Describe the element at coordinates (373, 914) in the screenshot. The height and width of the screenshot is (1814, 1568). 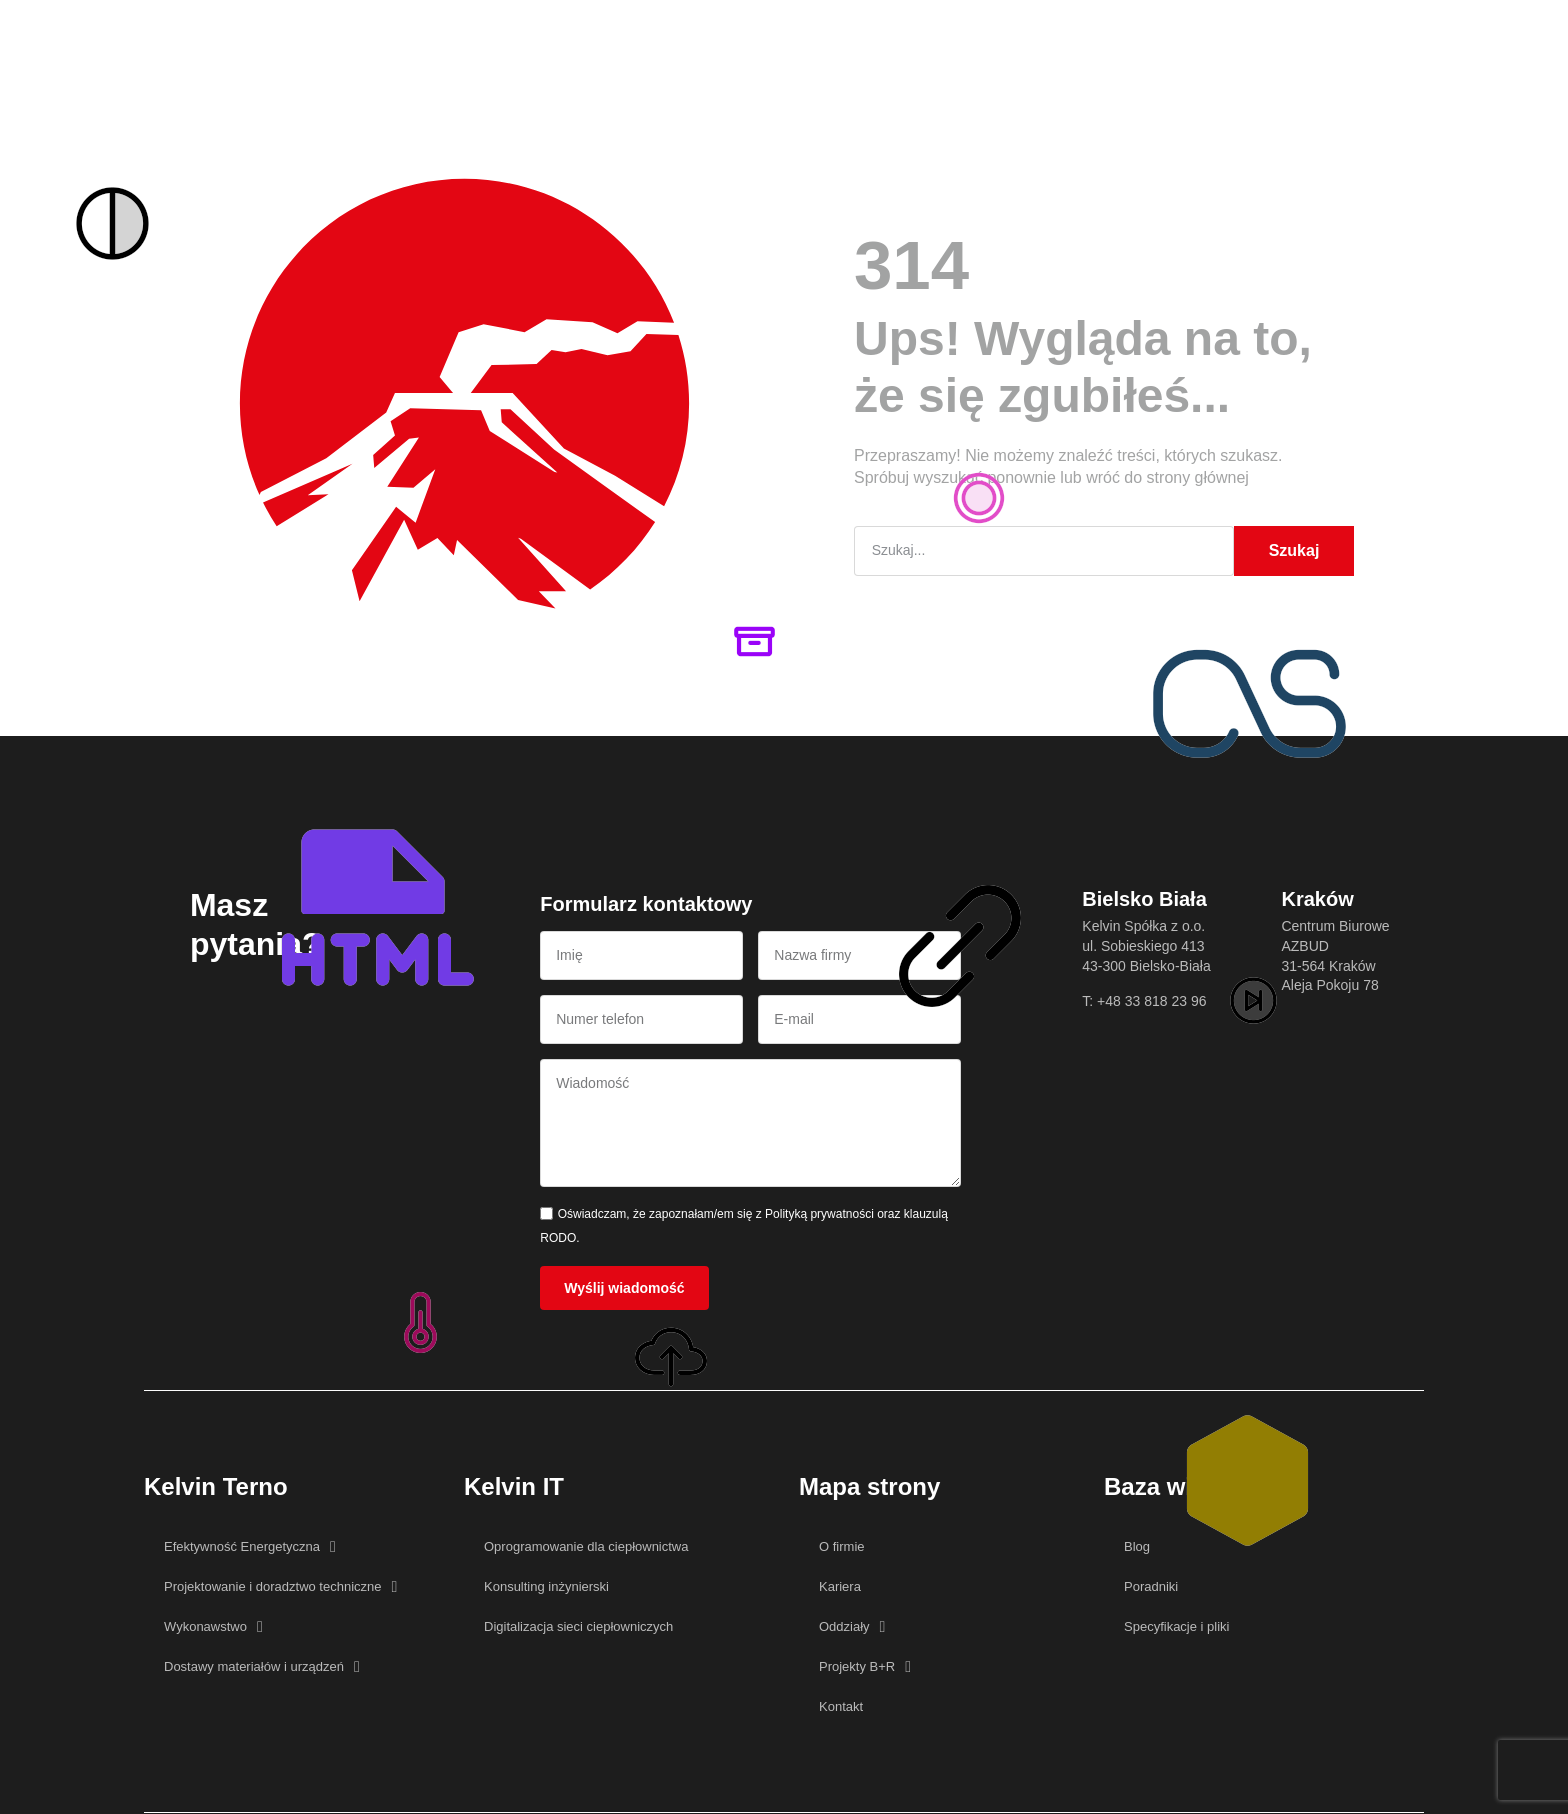
I see `view or open an HTML file` at that location.